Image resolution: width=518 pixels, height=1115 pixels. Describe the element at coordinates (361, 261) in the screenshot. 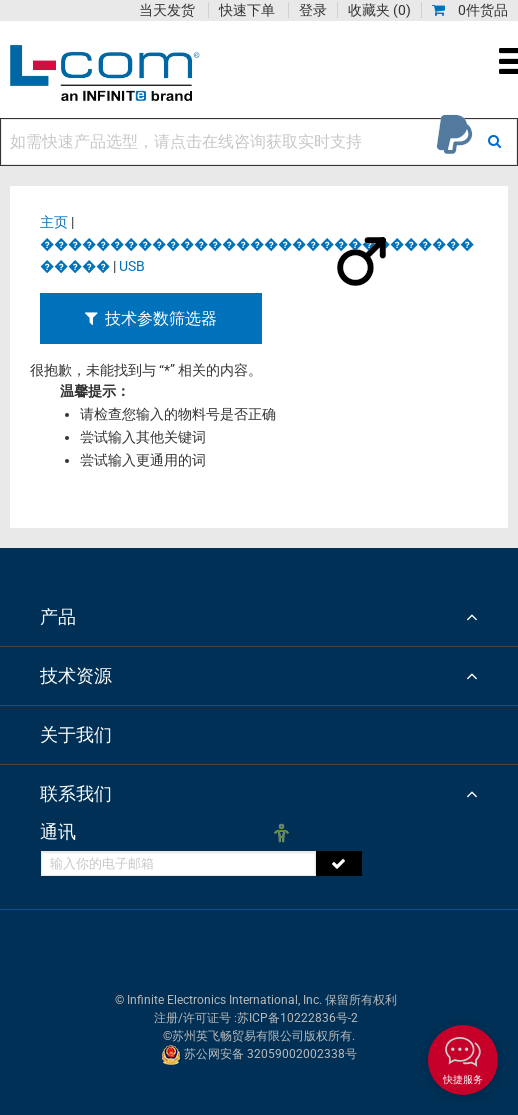

I see `indicates male or masculine gender` at that location.